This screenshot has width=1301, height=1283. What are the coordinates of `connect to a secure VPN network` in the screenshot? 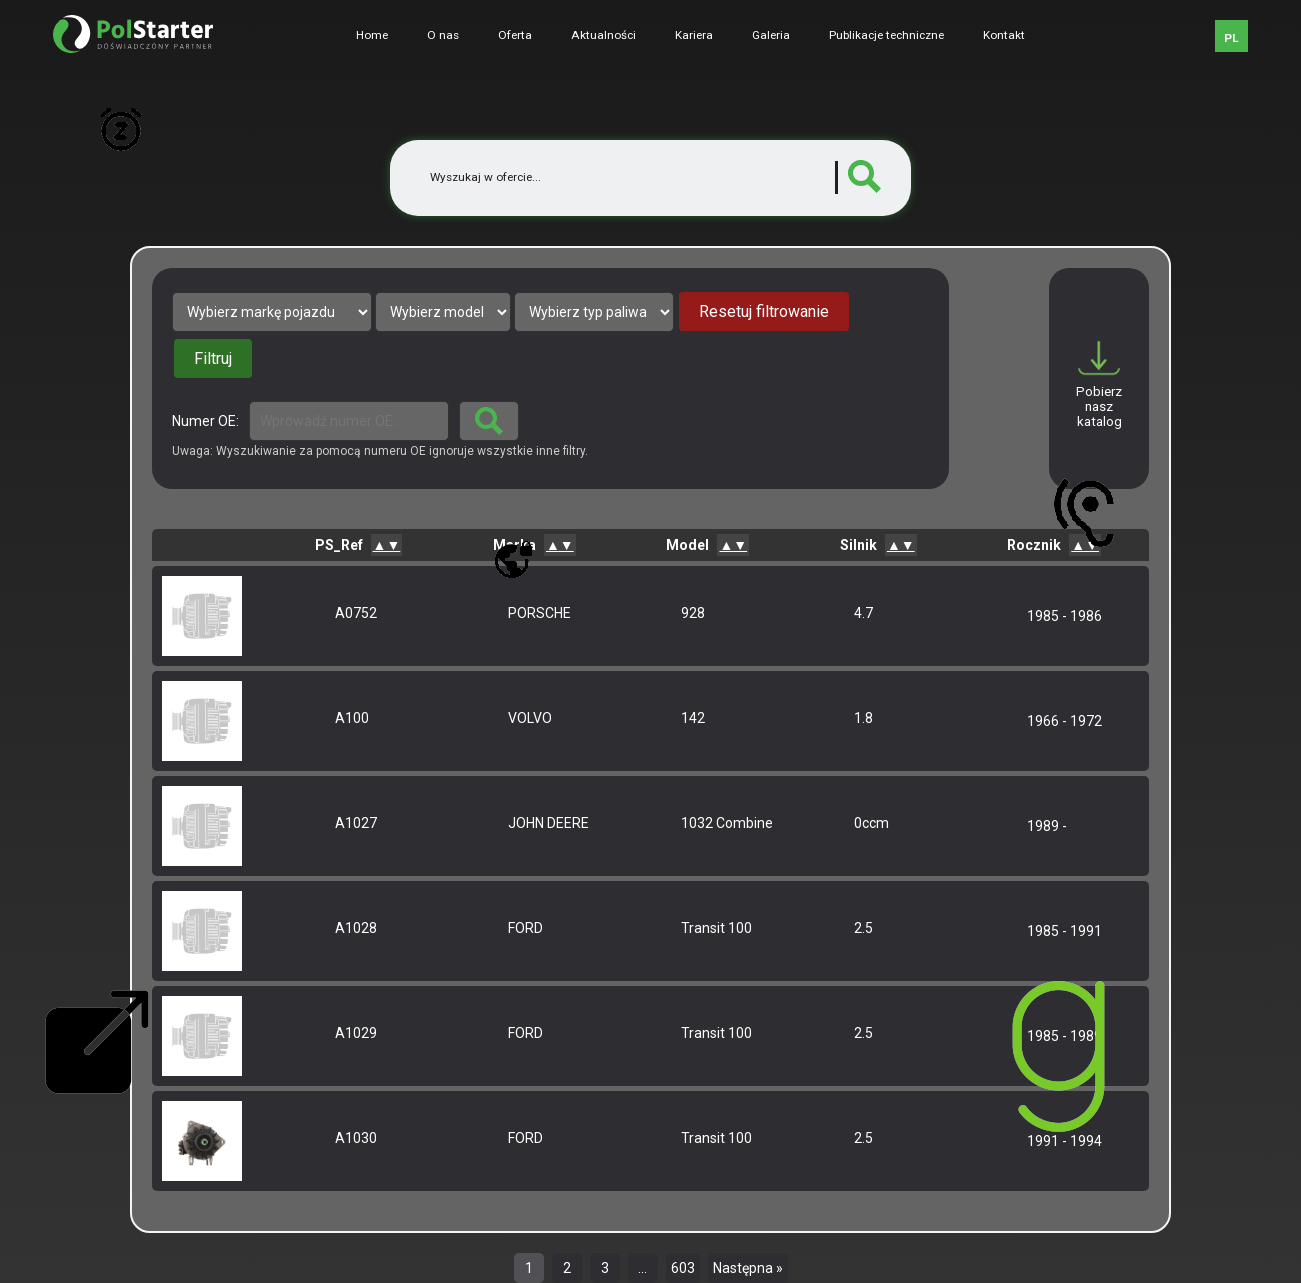 It's located at (513, 559).